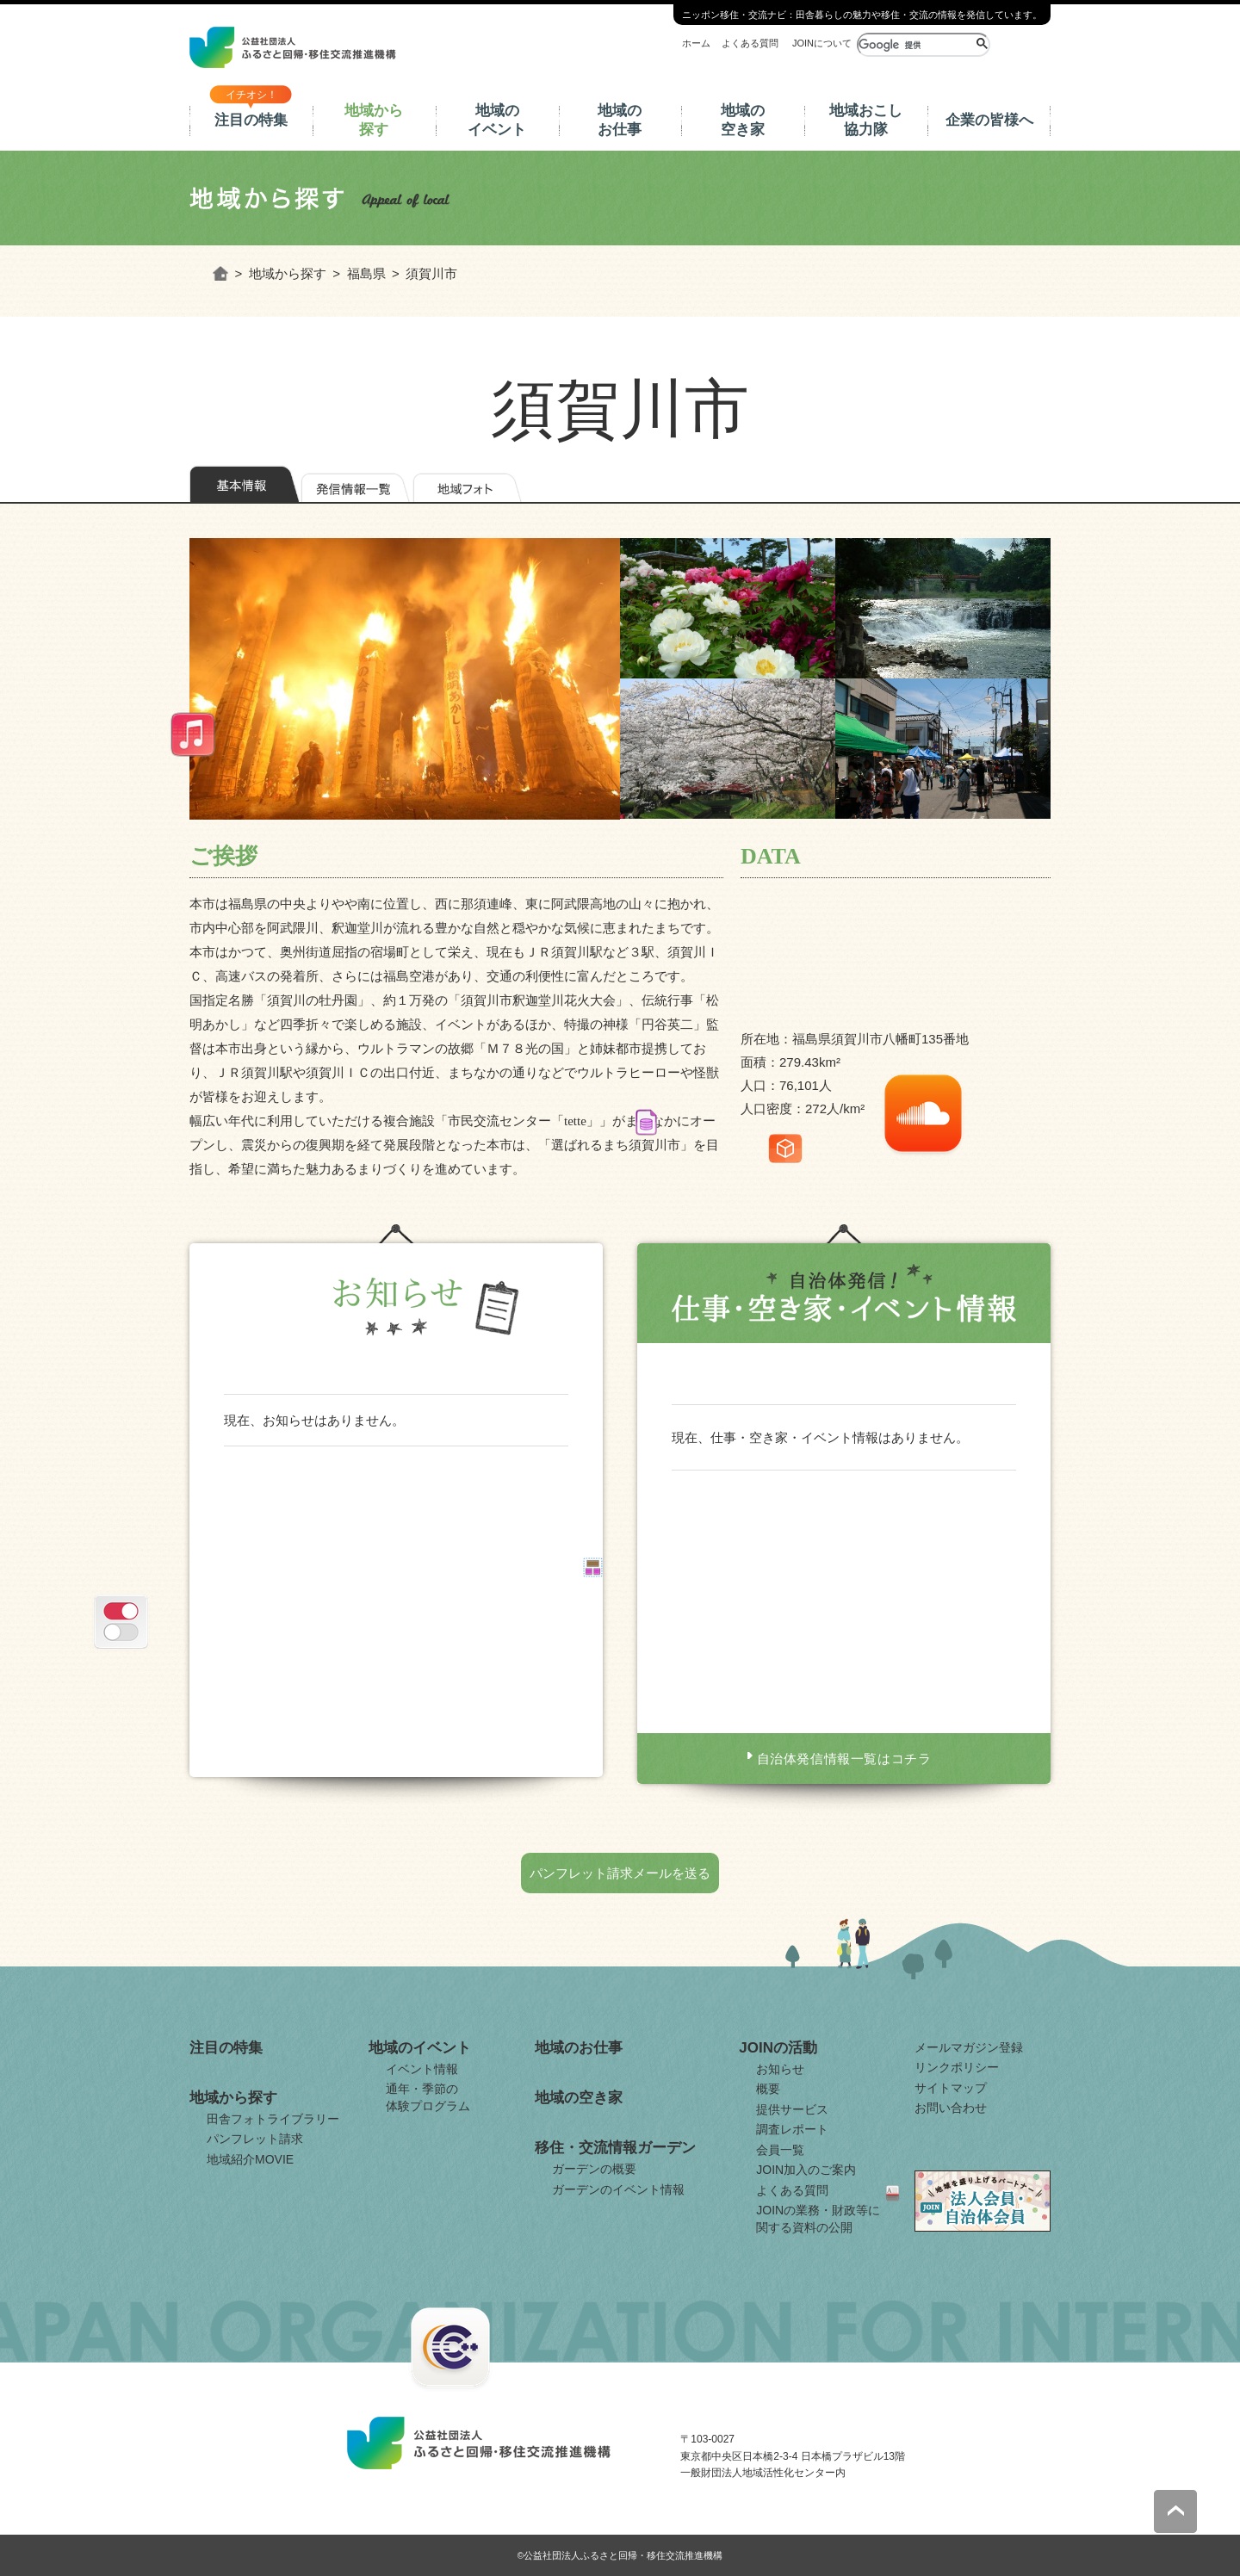 The width and height of the screenshot is (1240, 2576). I want to click on launch eclipse cdt development environment, so click(450, 2347).